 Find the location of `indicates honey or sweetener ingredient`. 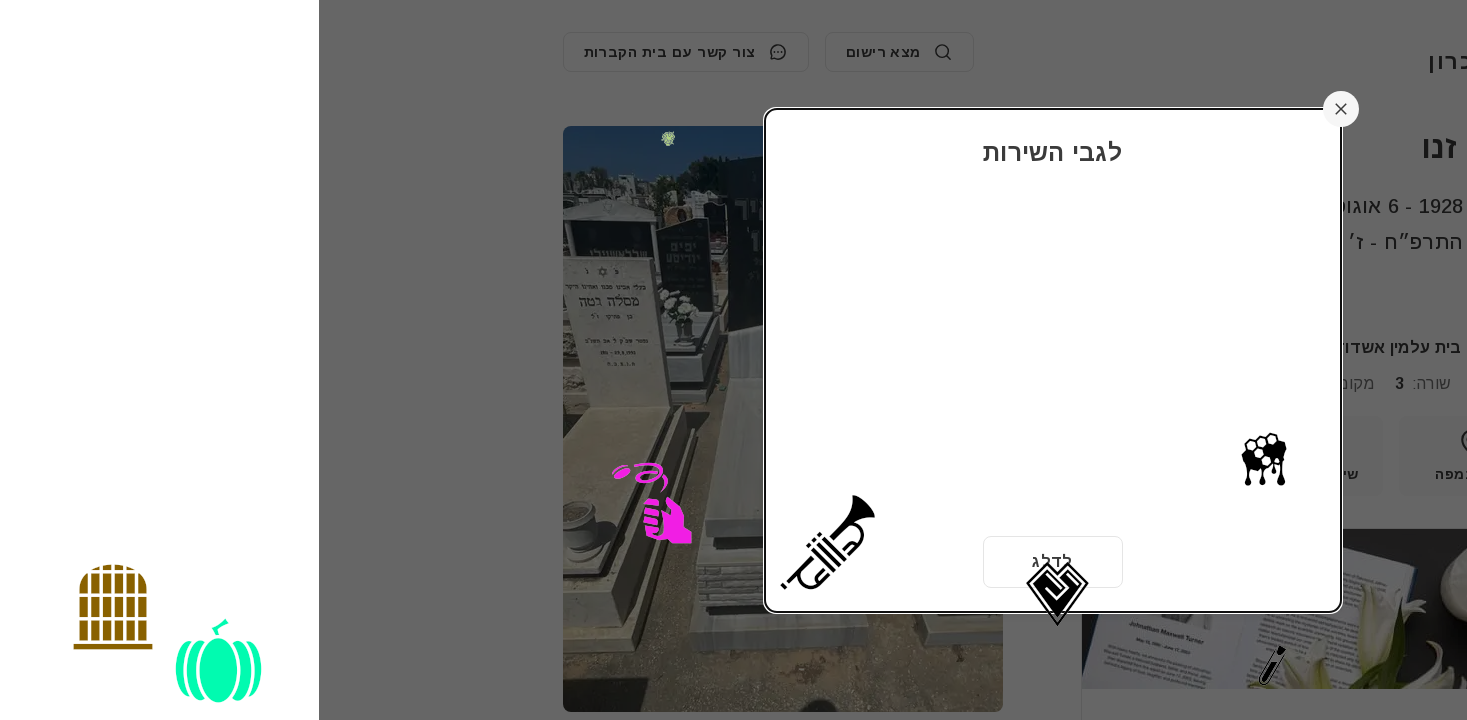

indicates honey or sweetener ingredient is located at coordinates (1264, 459).